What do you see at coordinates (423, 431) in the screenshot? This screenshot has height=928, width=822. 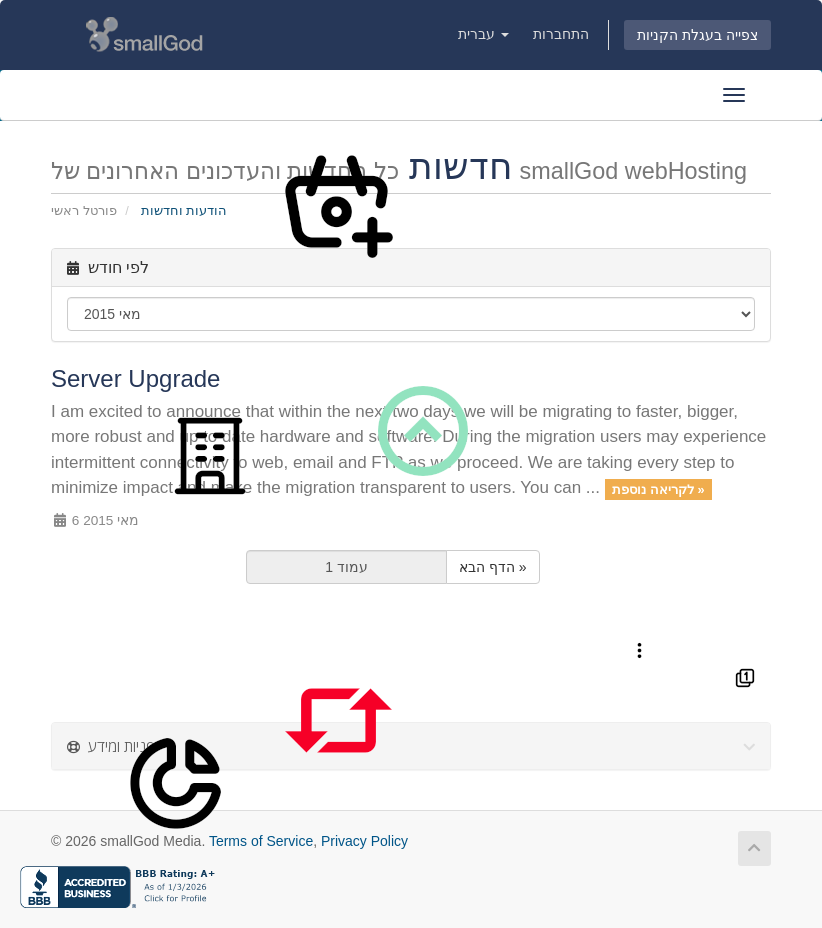 I see `scroll up or return to top of page` at bounding box center [423, 431].